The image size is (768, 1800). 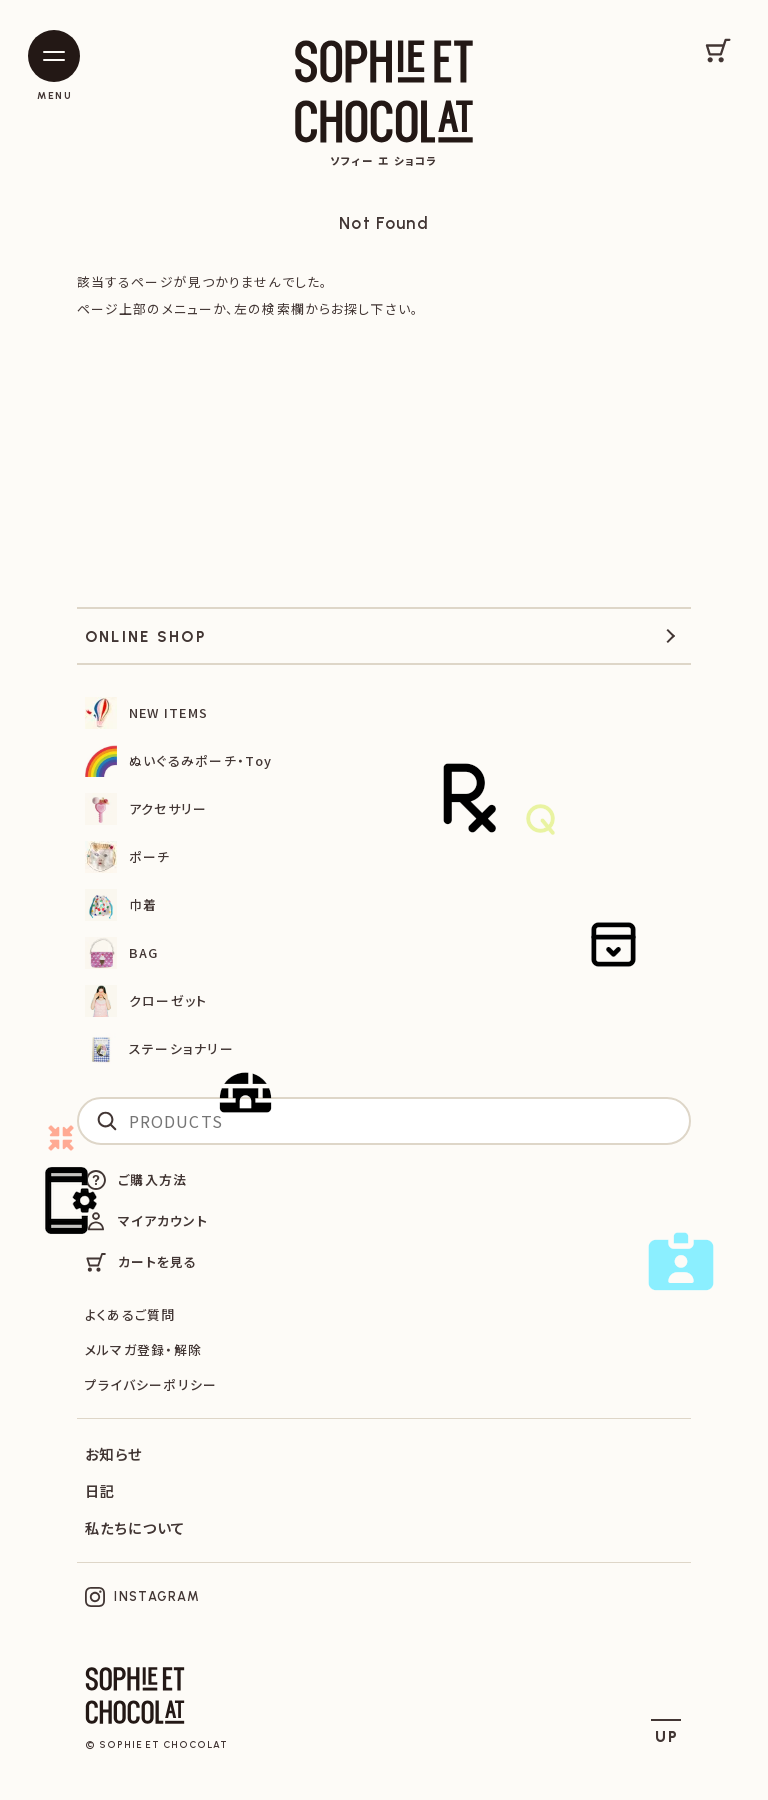 What do you see at coordinates (681, 1265) in the screenshot?
I see `view your employee or member ID badge` at bounding box center [681, 1265].